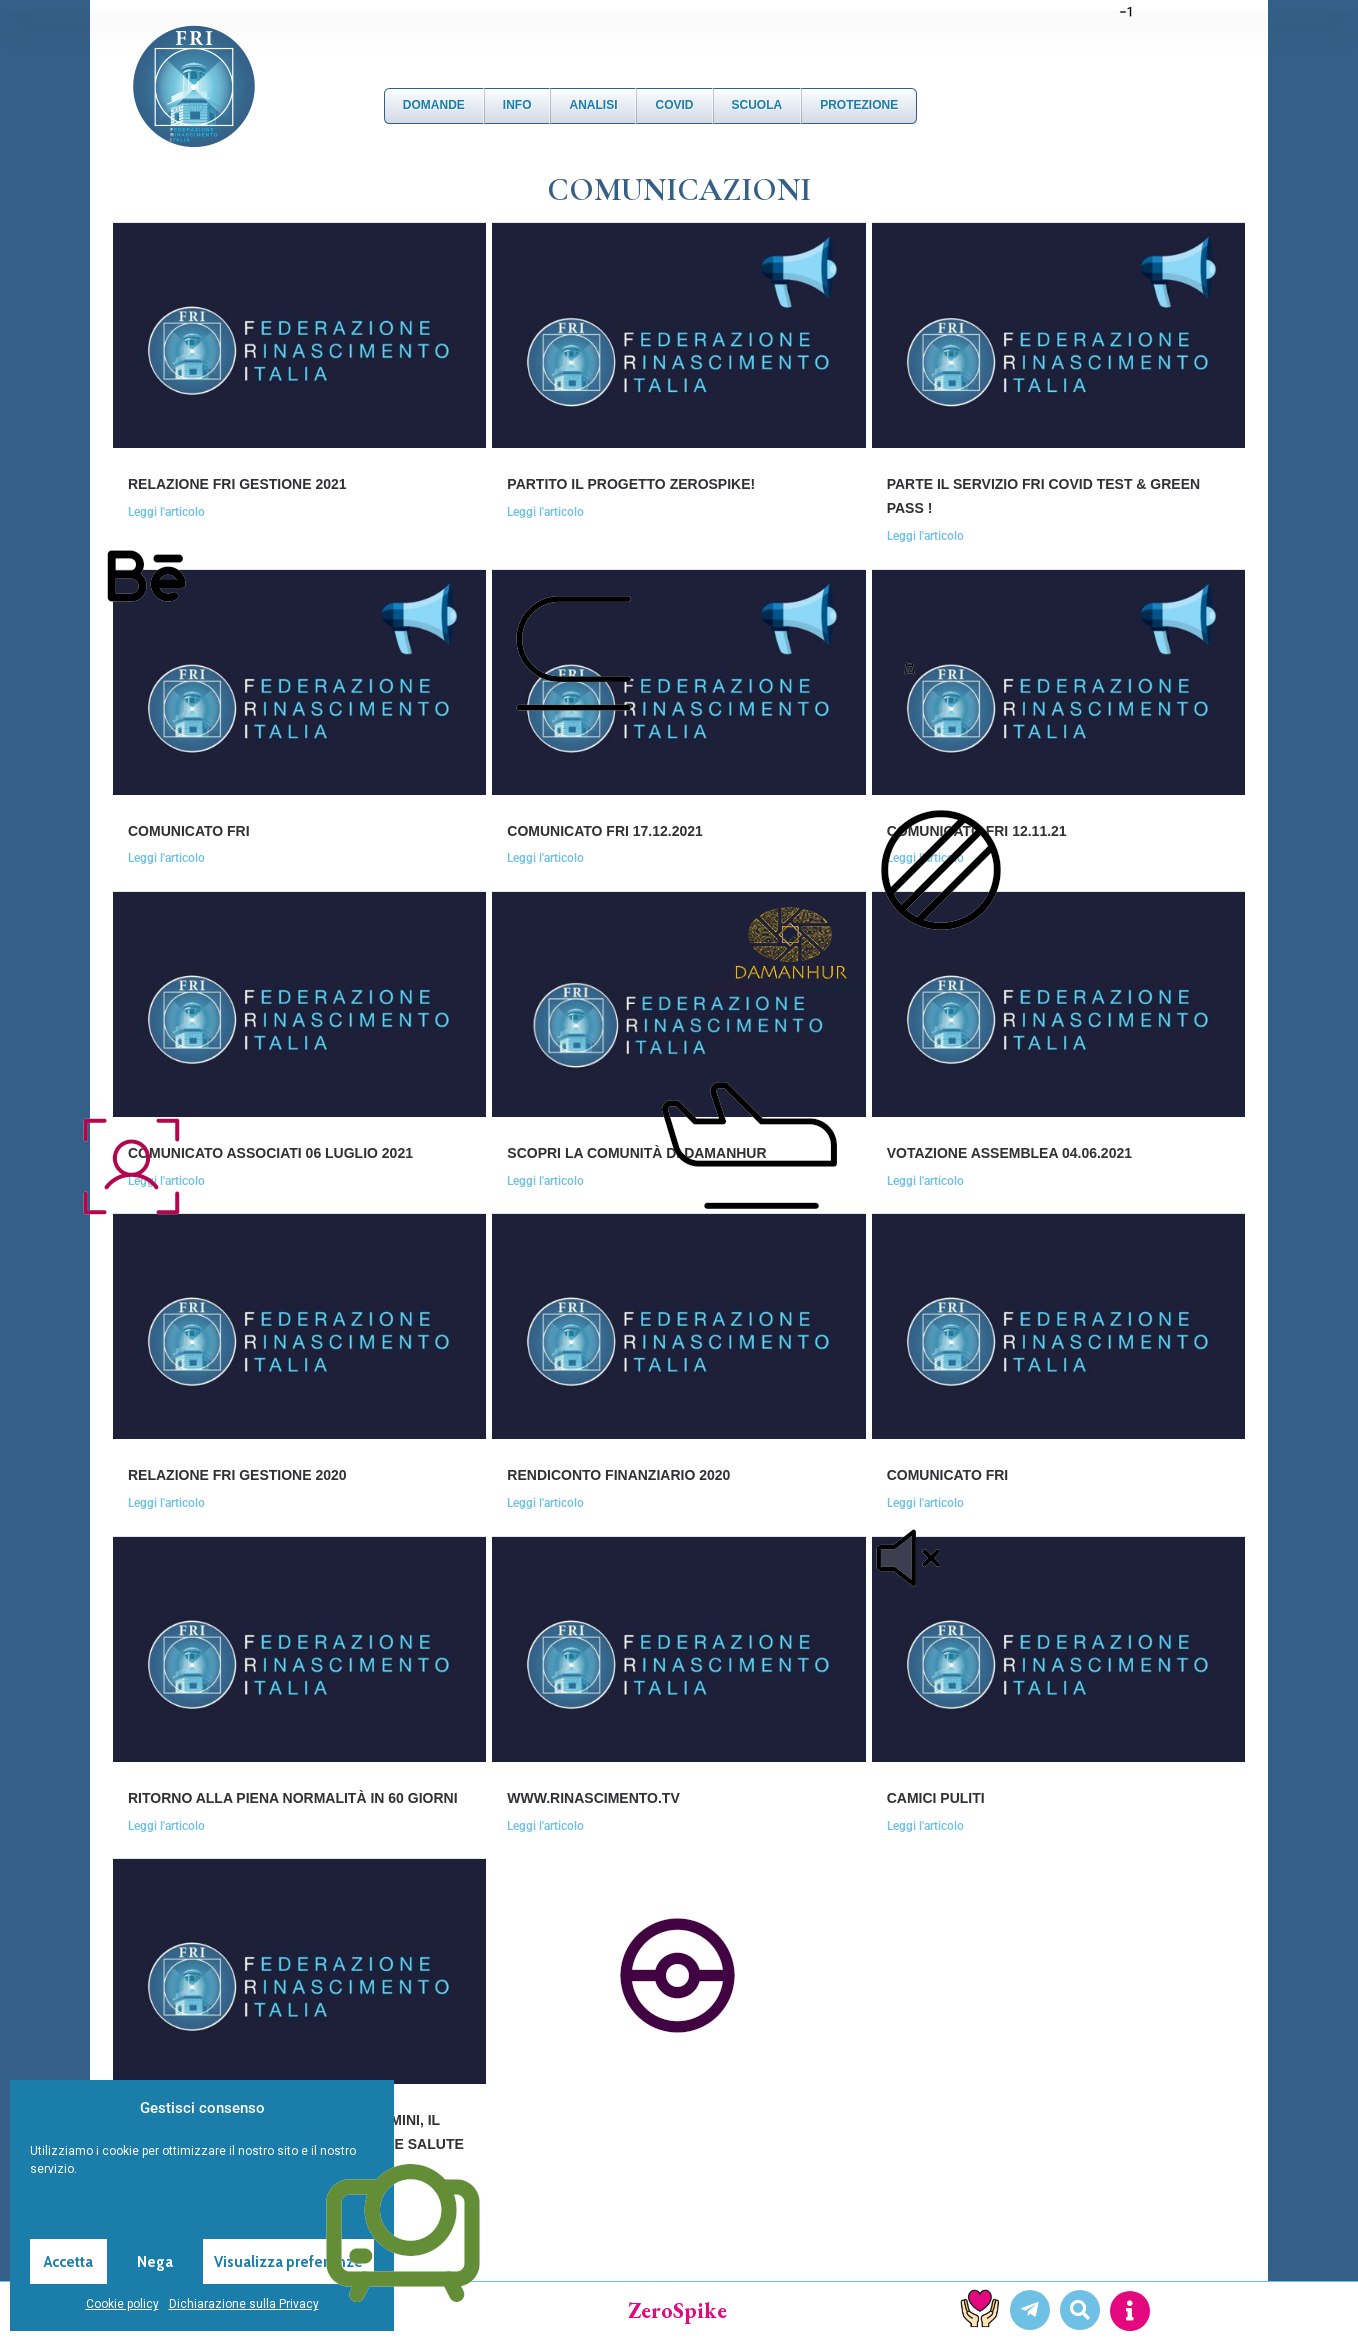 The image size is (1358, 2341). What do you see at coordinates (144, 576) in the screenshot?
I see `link to Behance portfolio` at bounding box center [144, 576].